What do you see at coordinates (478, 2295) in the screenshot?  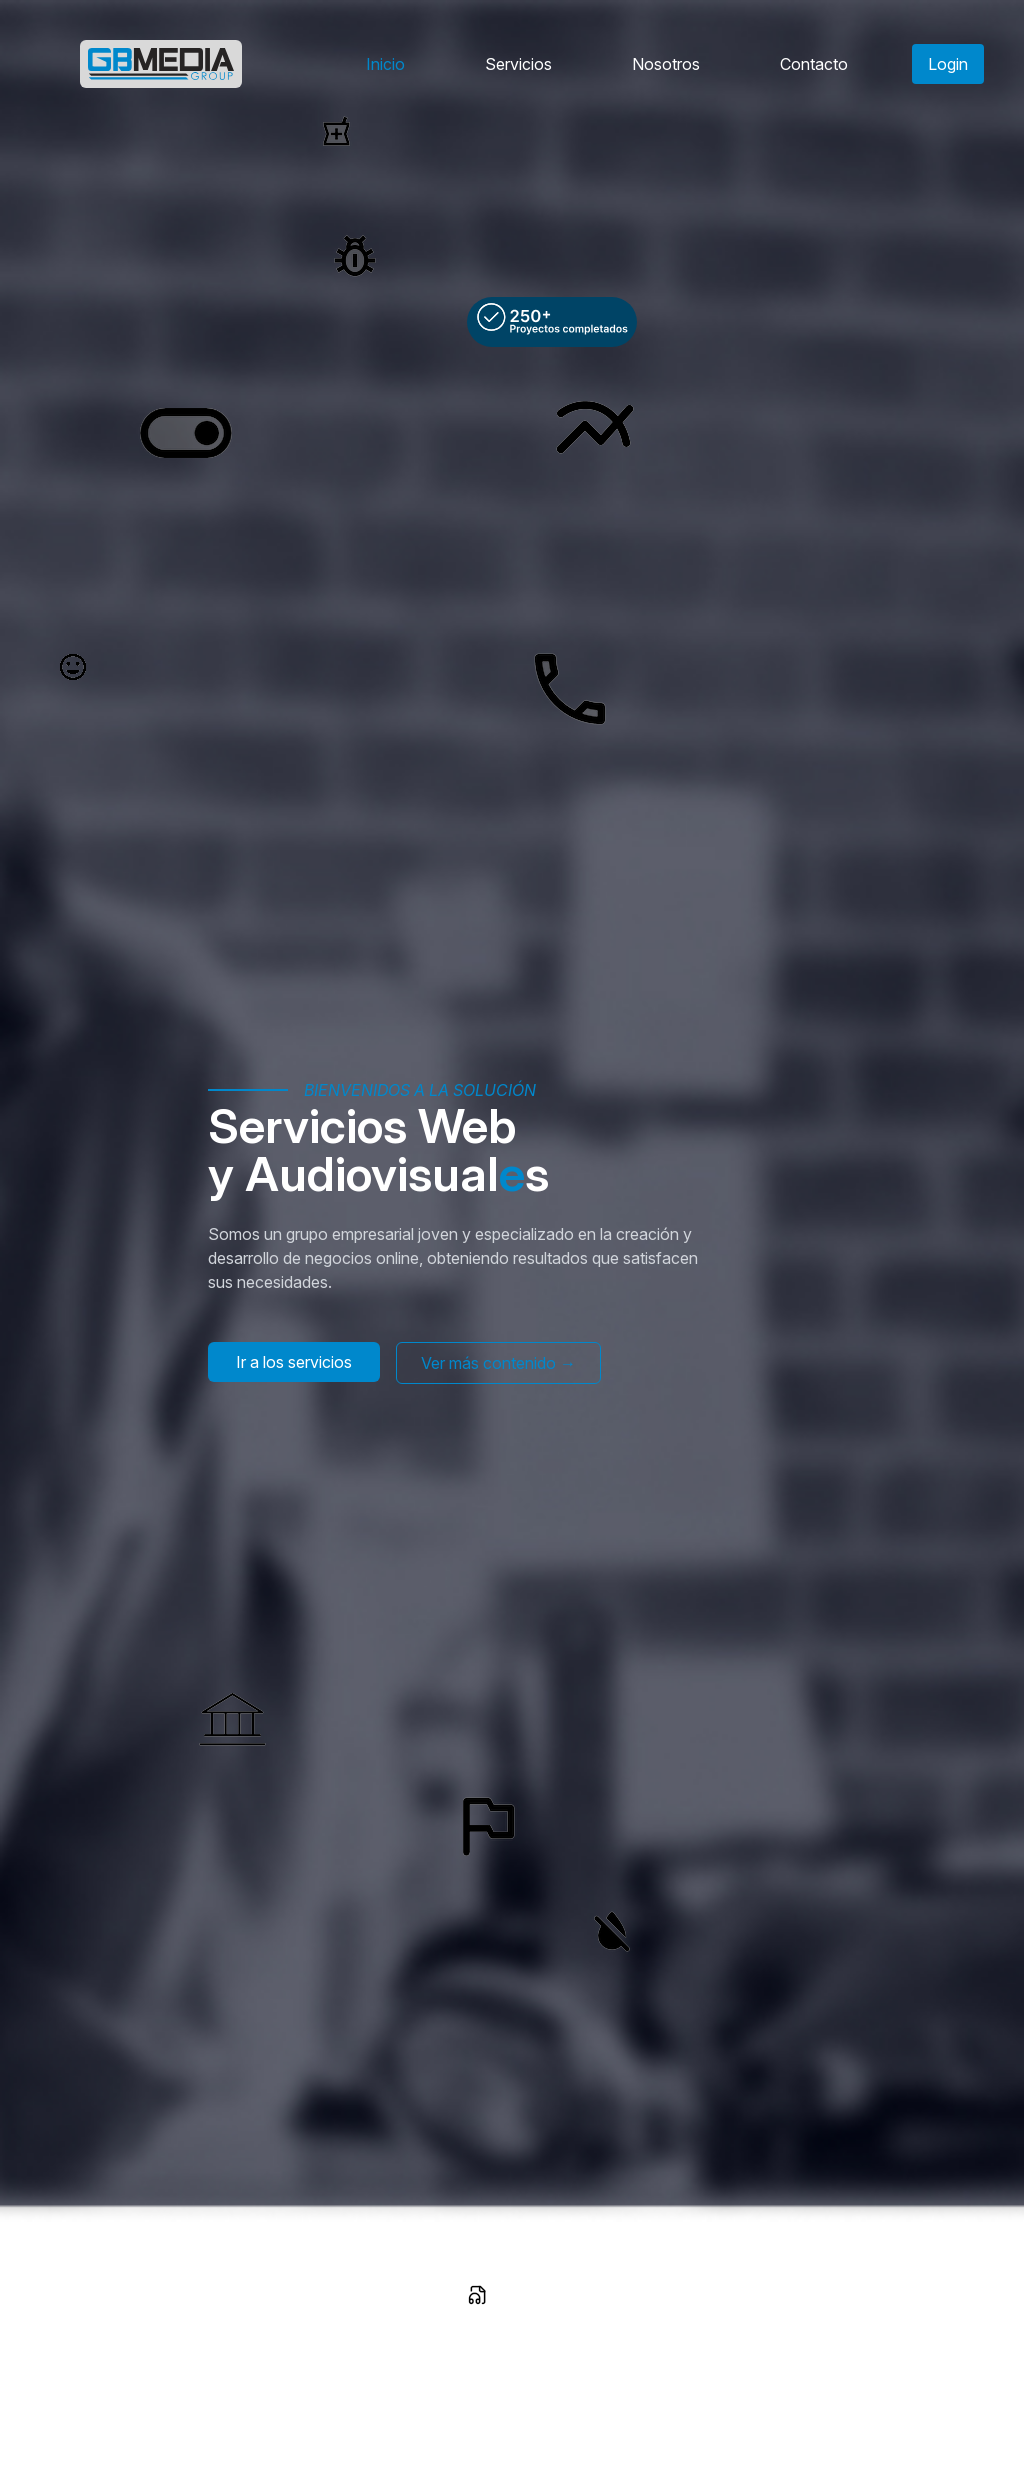 I see `open an audio file` at bounding box center [478, 2295].